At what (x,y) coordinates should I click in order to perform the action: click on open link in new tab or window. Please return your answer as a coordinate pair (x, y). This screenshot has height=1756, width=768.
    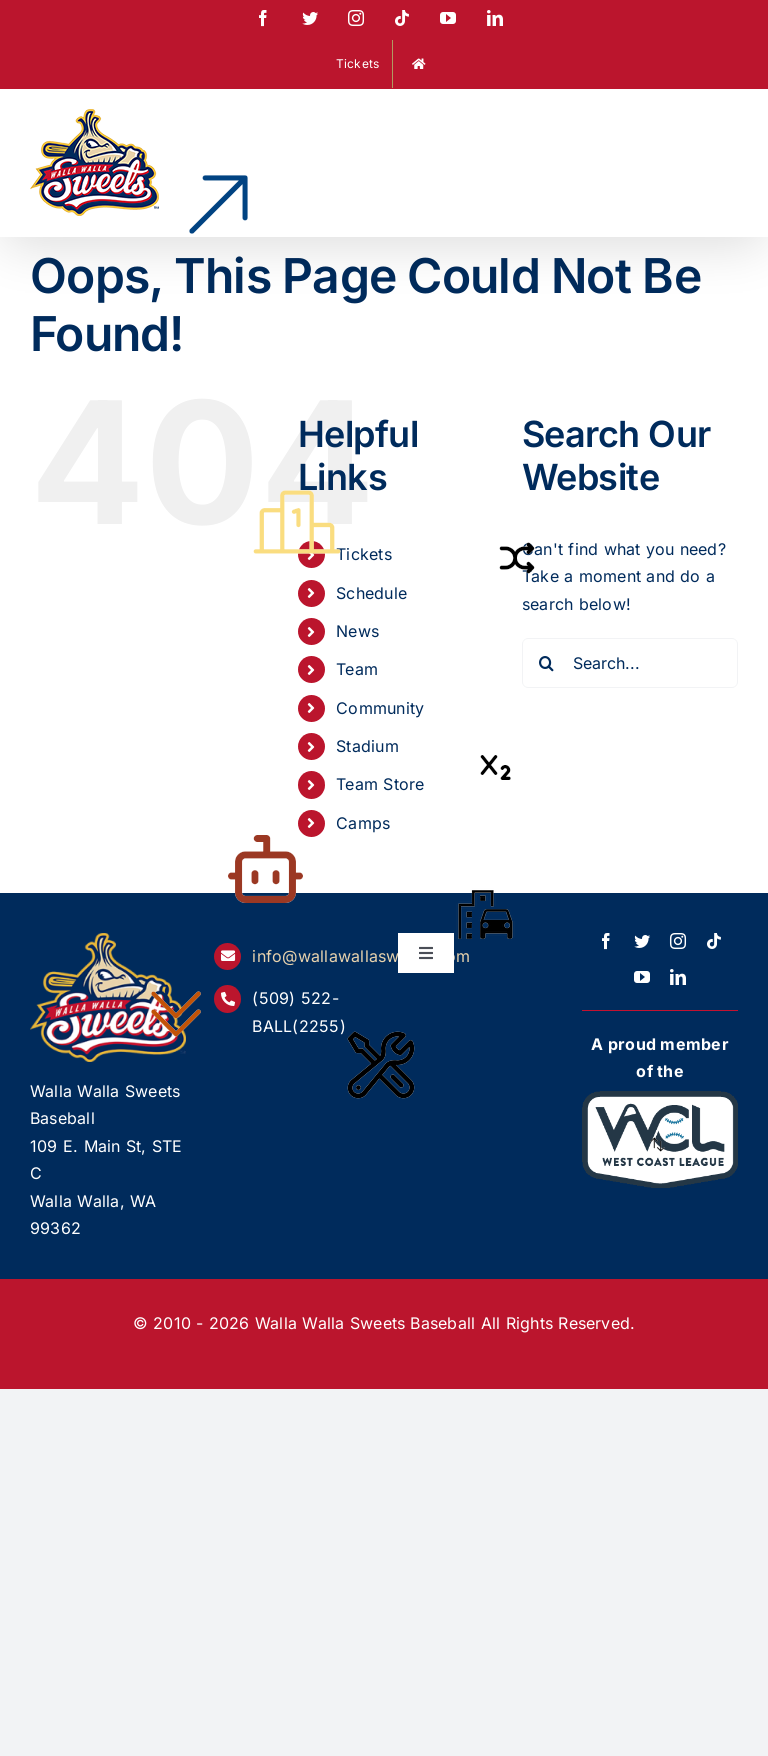
    Looking at the image, I should click on (218, 204).